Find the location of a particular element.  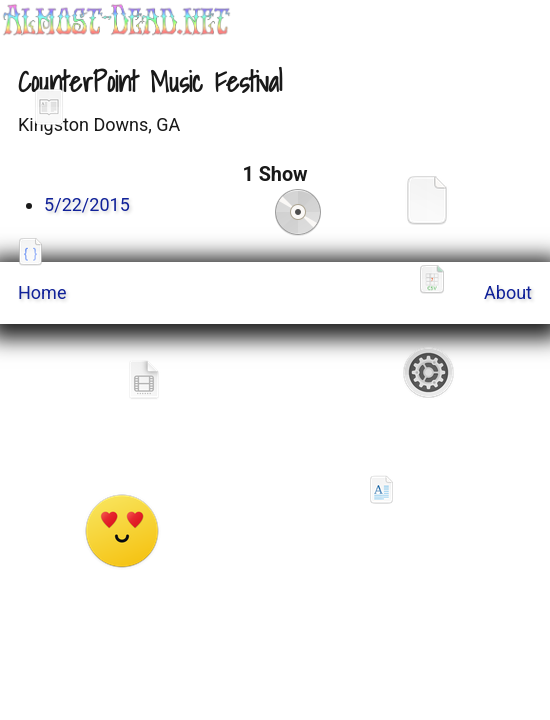

preview a text file before opening is located at coordinates (427, 200).